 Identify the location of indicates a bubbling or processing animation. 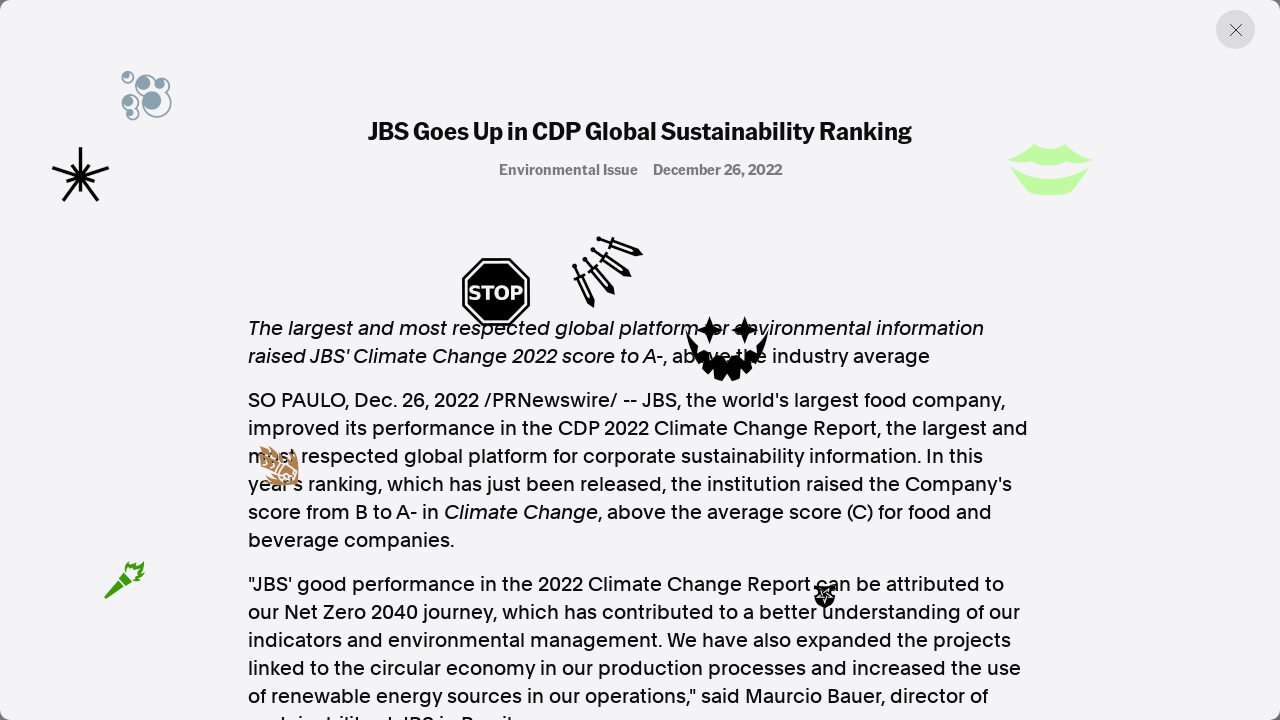
(146, 95).